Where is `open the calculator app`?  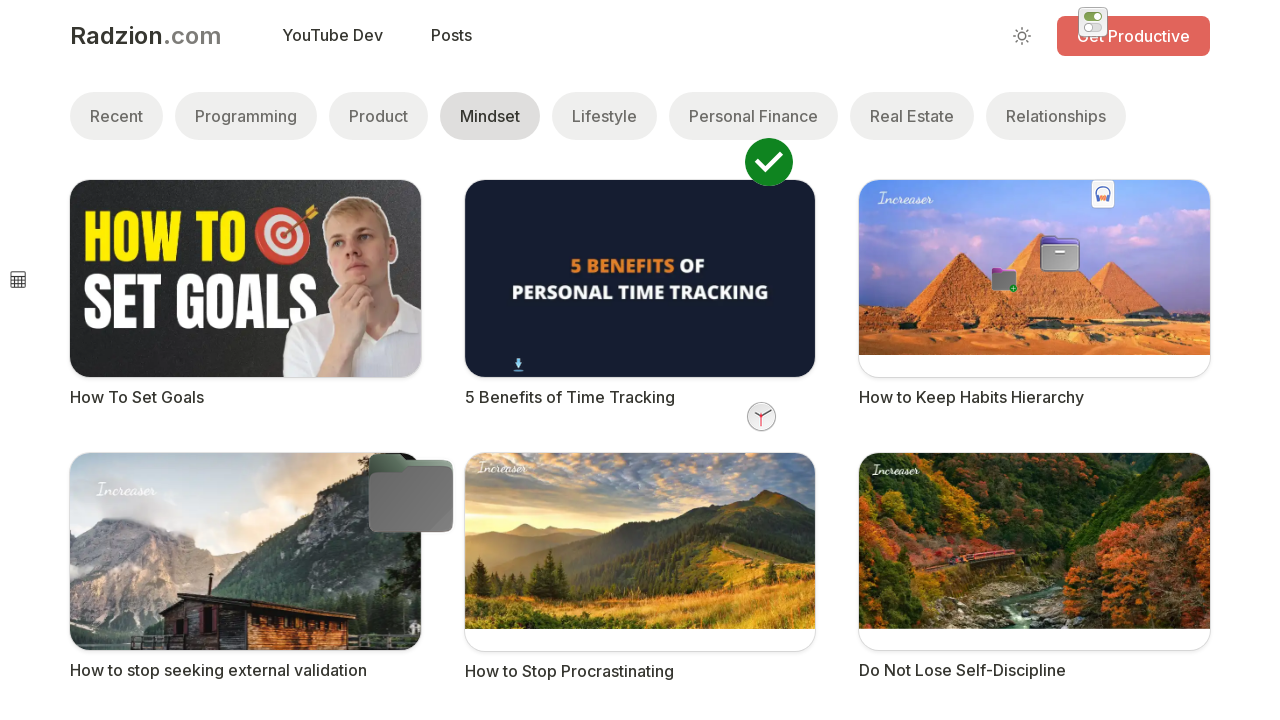 open the calculator app is located at coordinates (17, 279).